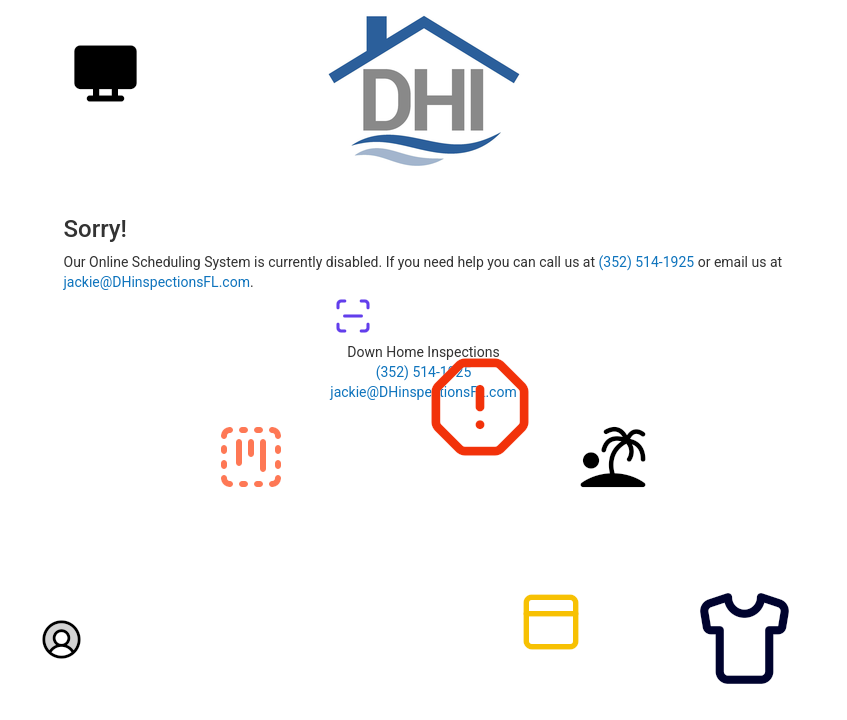 The width and height of the screenshot is (847, 720). I want to click on toggle top panel visibility, so click(551, 622).